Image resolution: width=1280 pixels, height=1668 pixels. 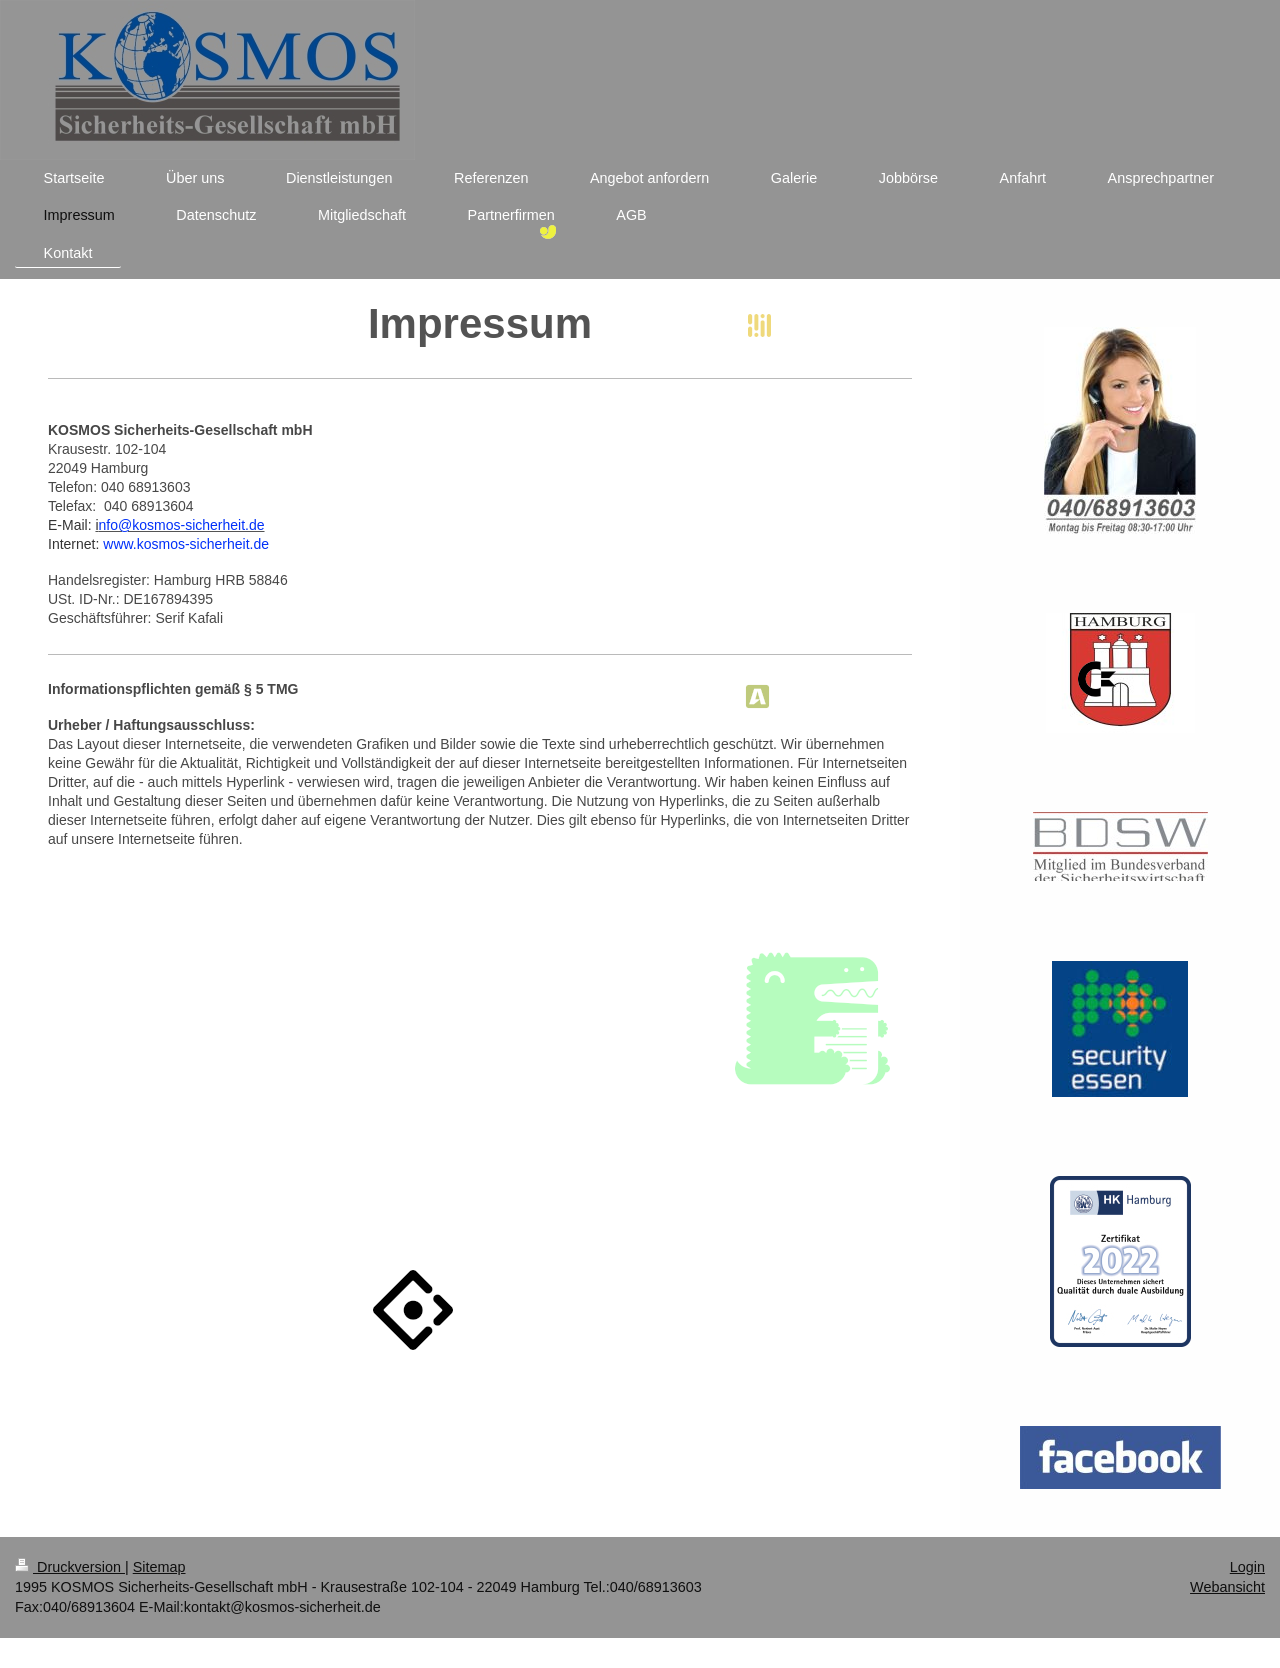 I want to click on buysellads logo, so click(x=757, y=696).